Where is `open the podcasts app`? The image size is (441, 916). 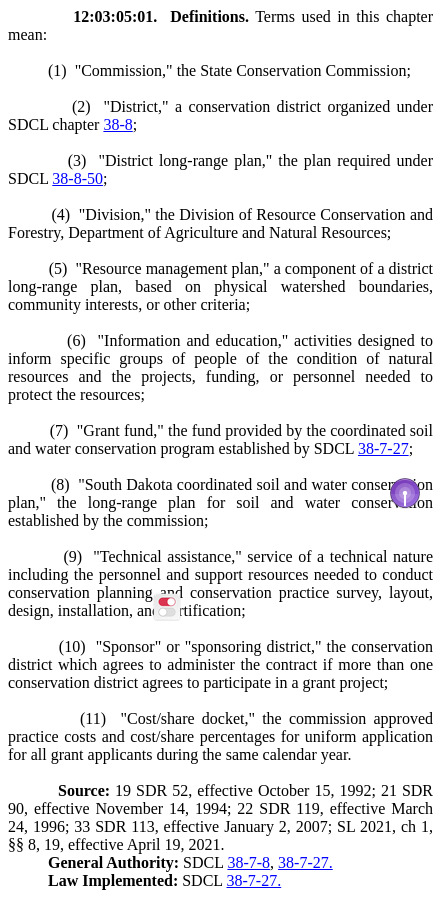 open the podcasts app is located at coordinates (405, 493).